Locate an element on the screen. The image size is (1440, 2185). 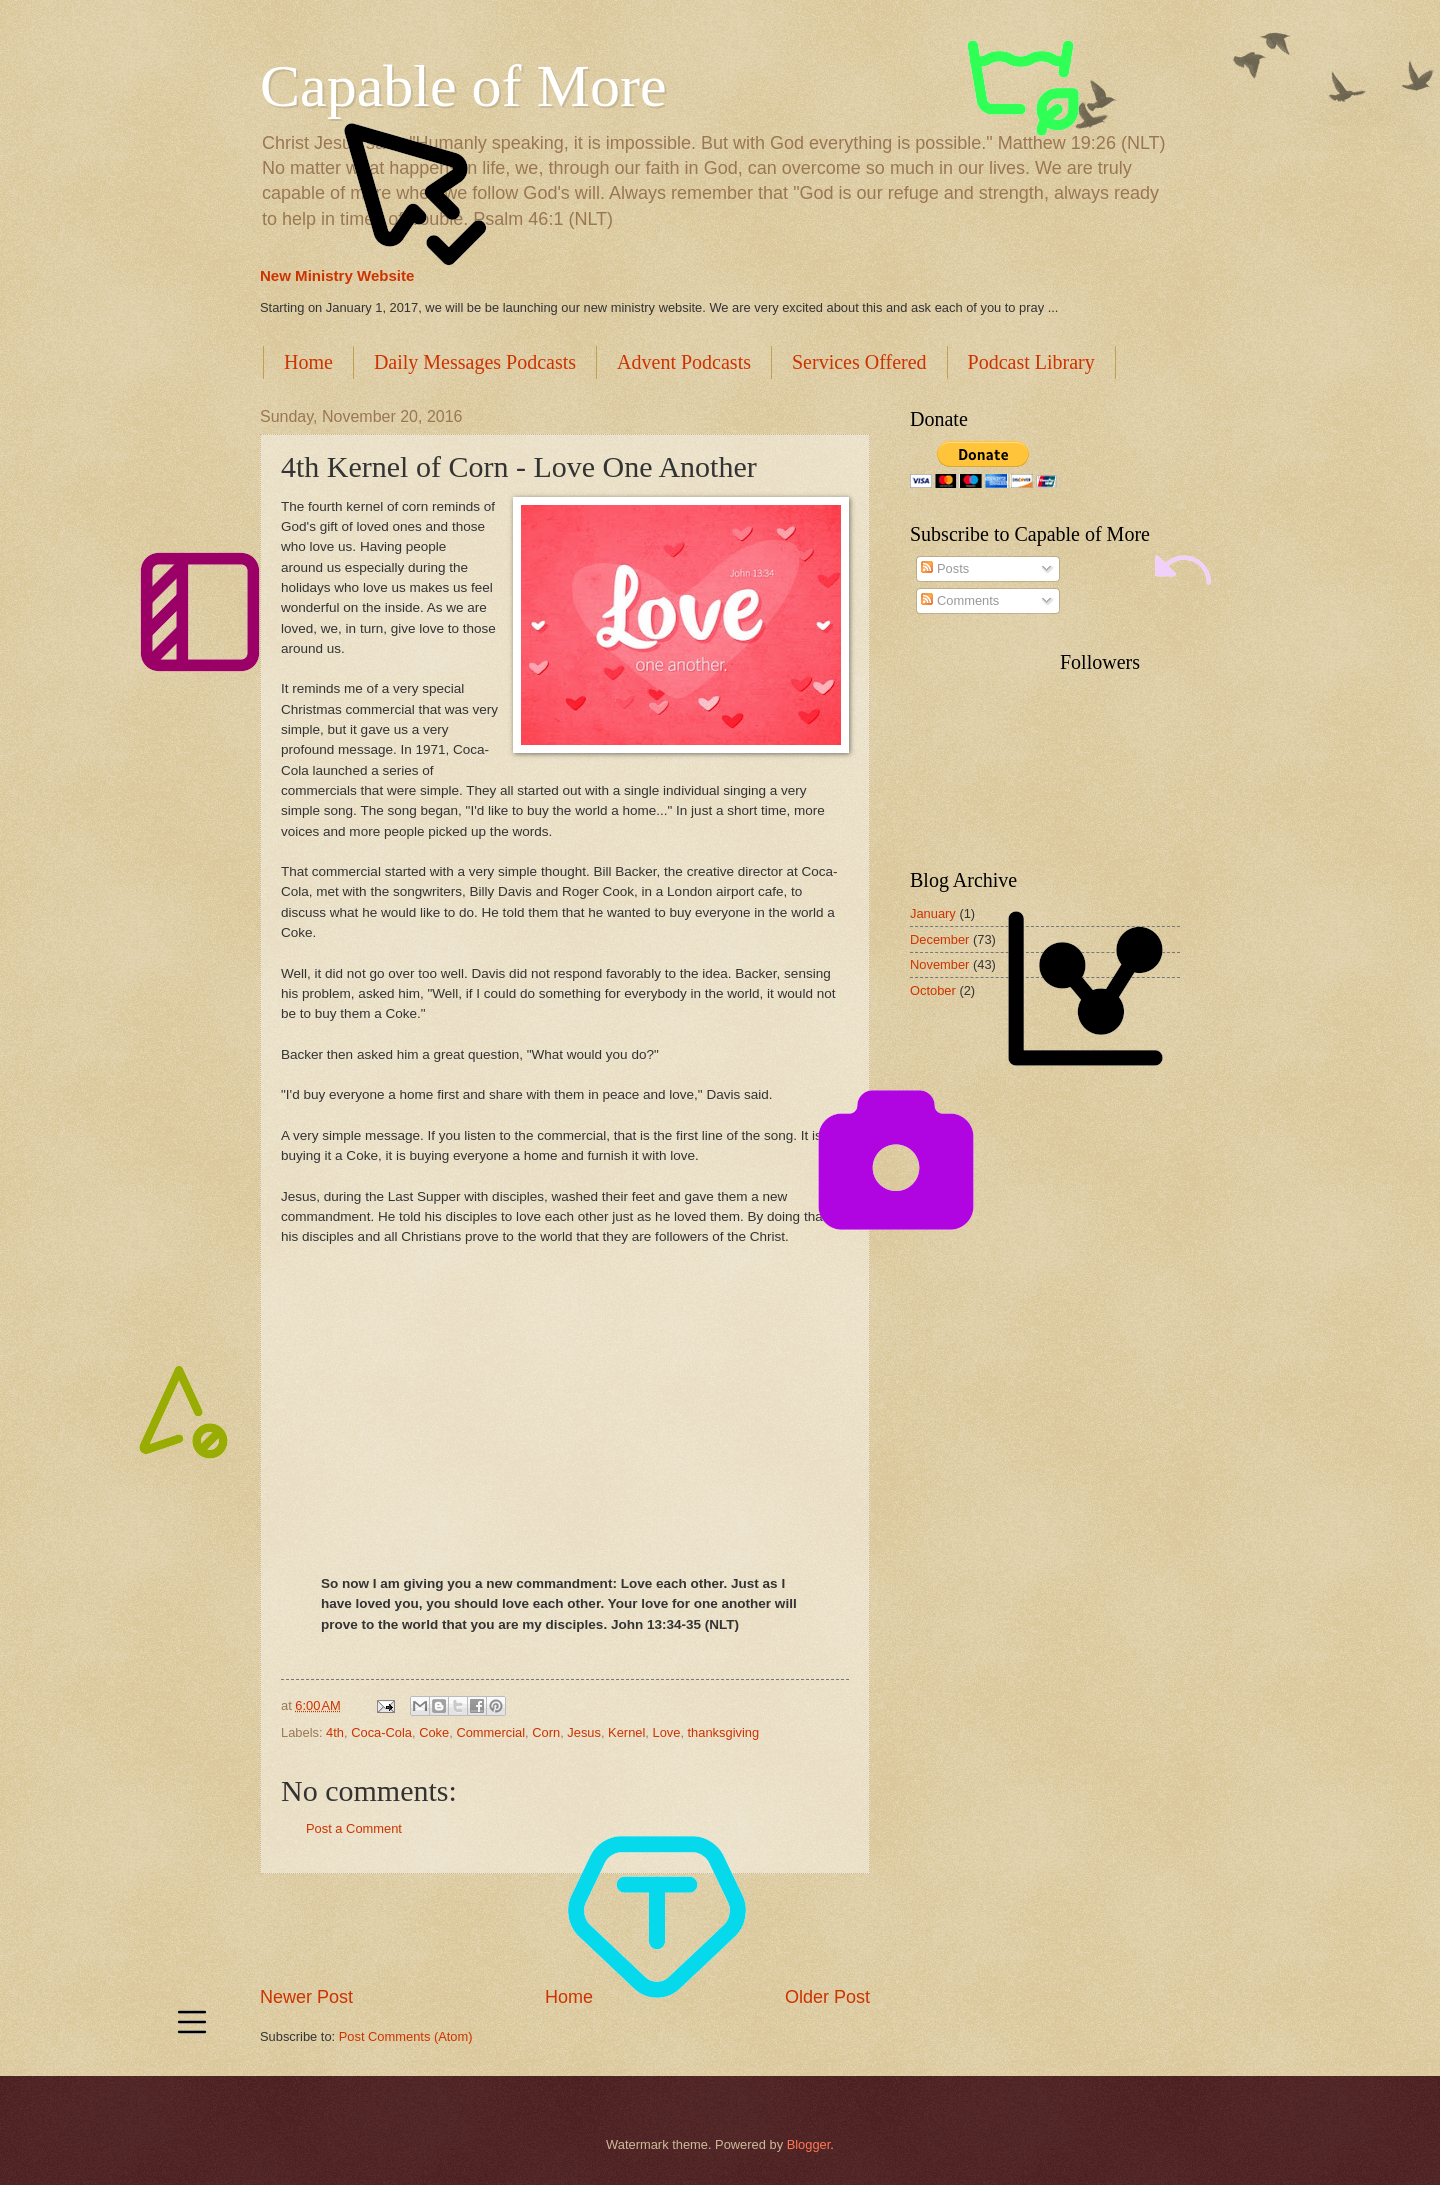
take a photo is located at coordinates (896, 1160).